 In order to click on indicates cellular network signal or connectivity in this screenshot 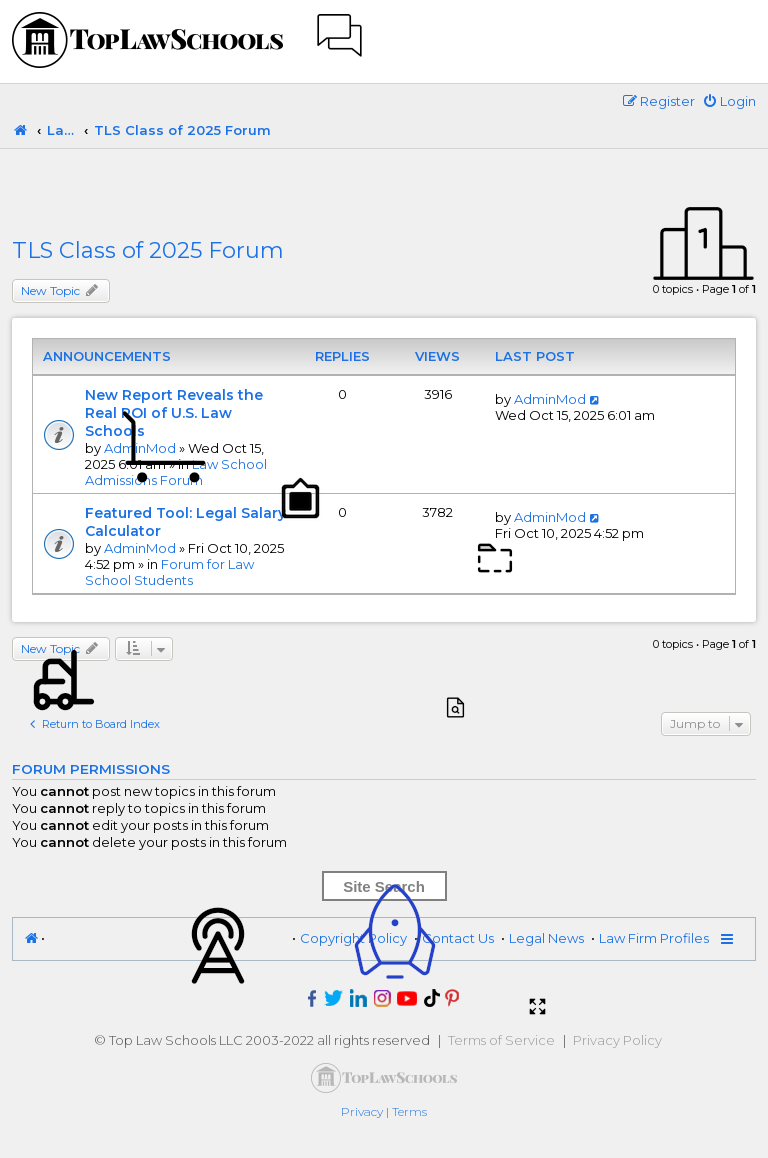, I will do `click(218, 947)`.